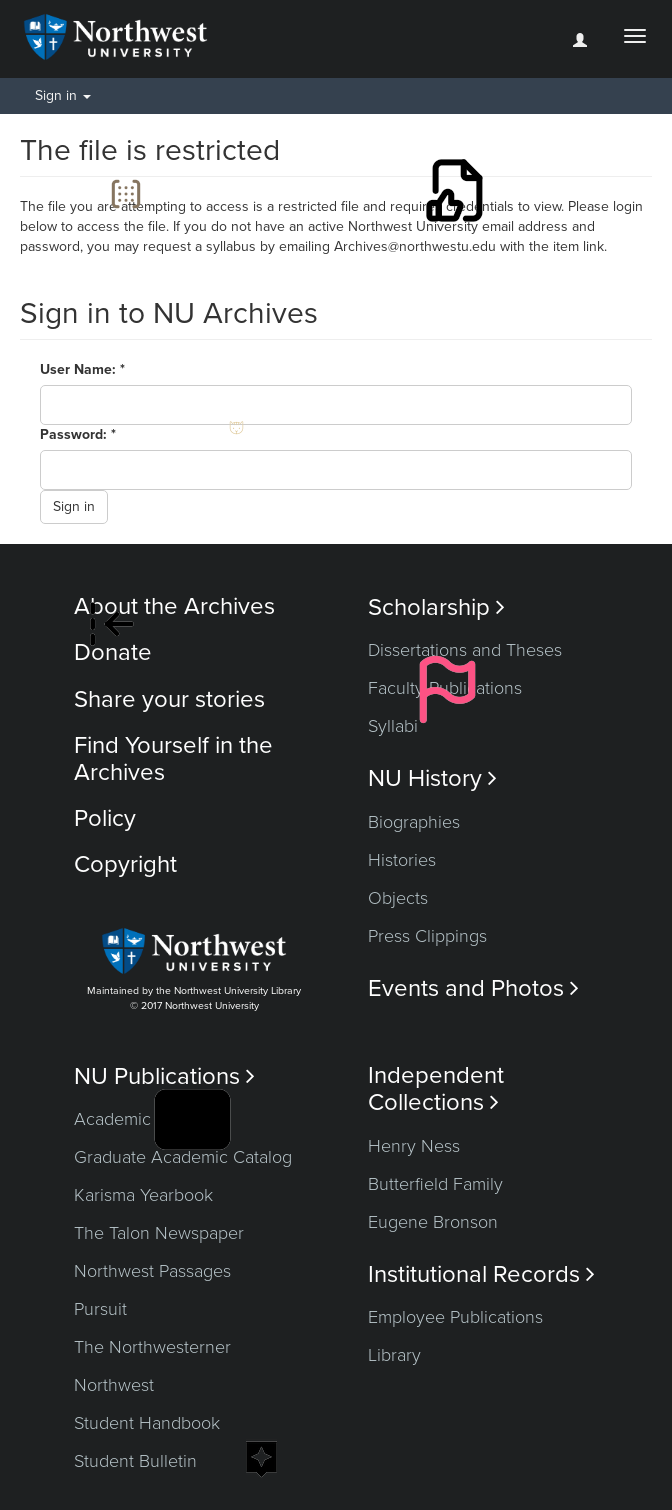 The width and height of the screenshot is (672, 1510). I want to click on view data in matrix or grid format, so click(126, 194).